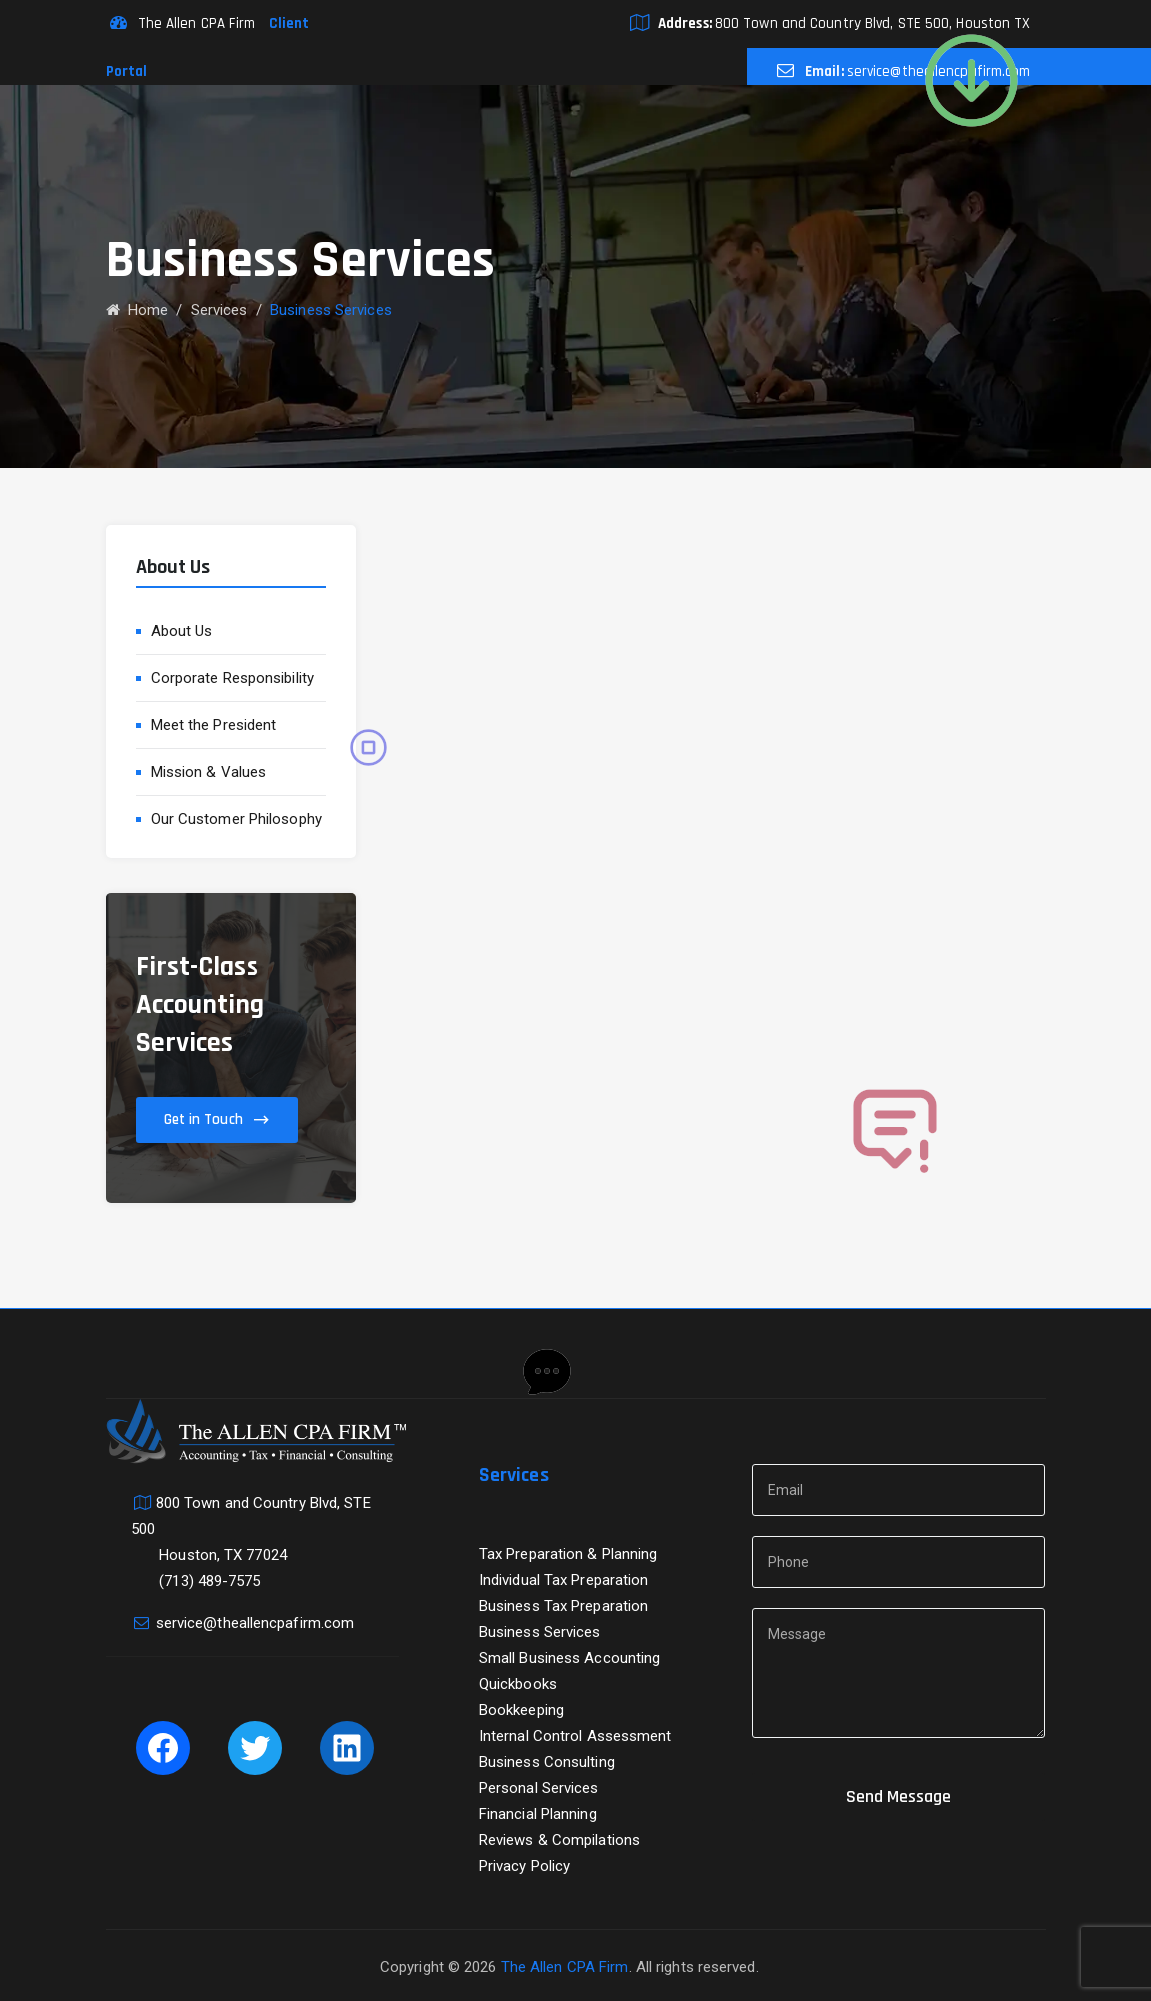  What do you see at coordinates (368, 747) in the screenshot?
I see `stop media playback` at bounding box center [368, 747].